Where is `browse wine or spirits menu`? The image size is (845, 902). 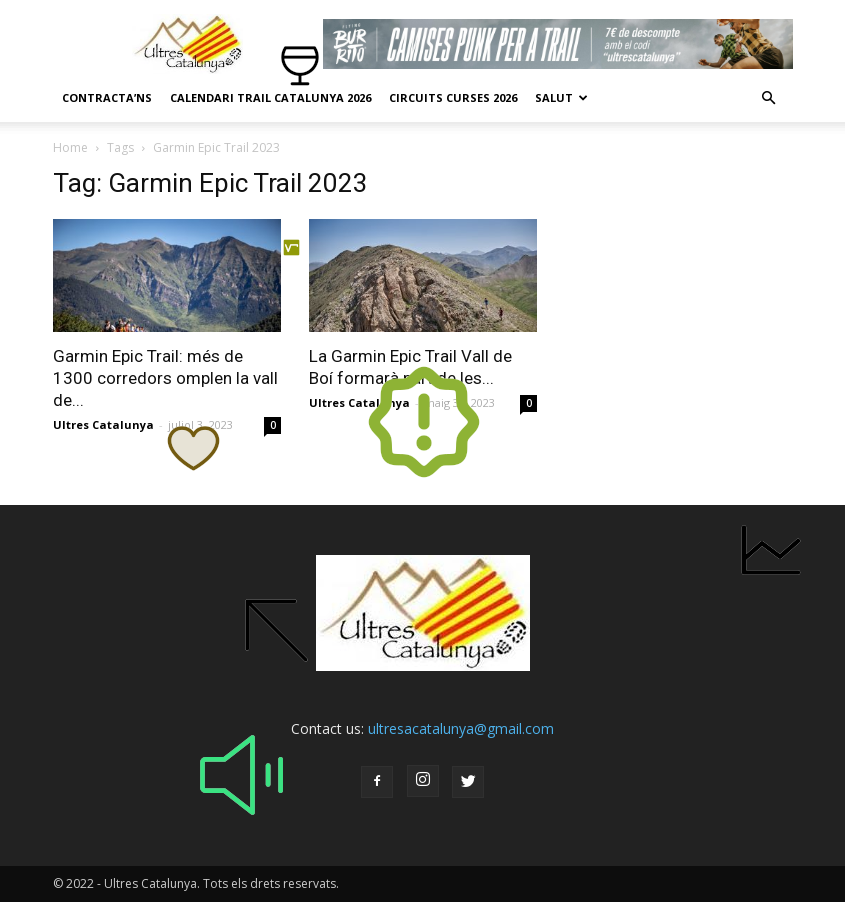
browse wine or spirits menu is located at coordinates (300, 65).